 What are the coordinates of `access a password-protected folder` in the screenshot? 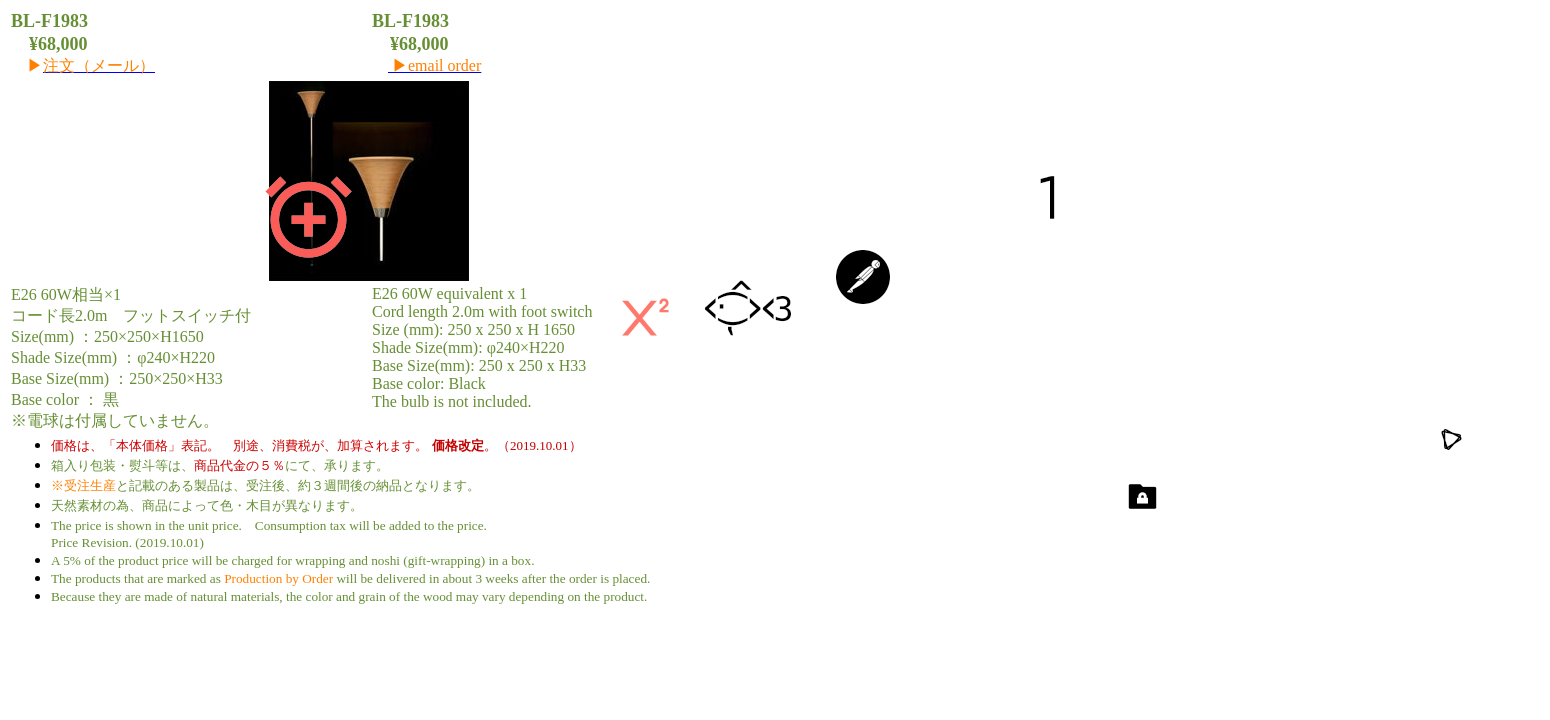 It's located at (1142, 496).